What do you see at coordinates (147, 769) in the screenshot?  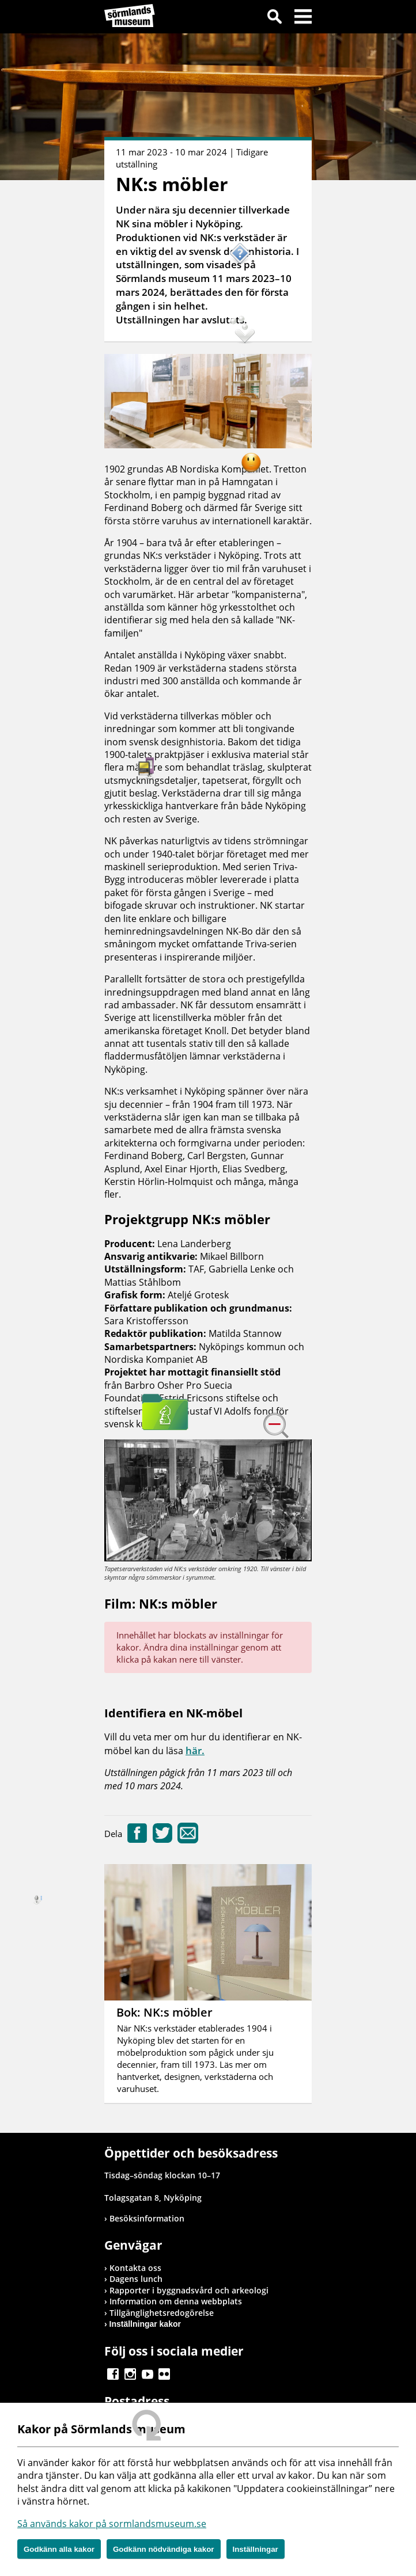 I see `access removable storage devices` at bounding box center [147, 769].